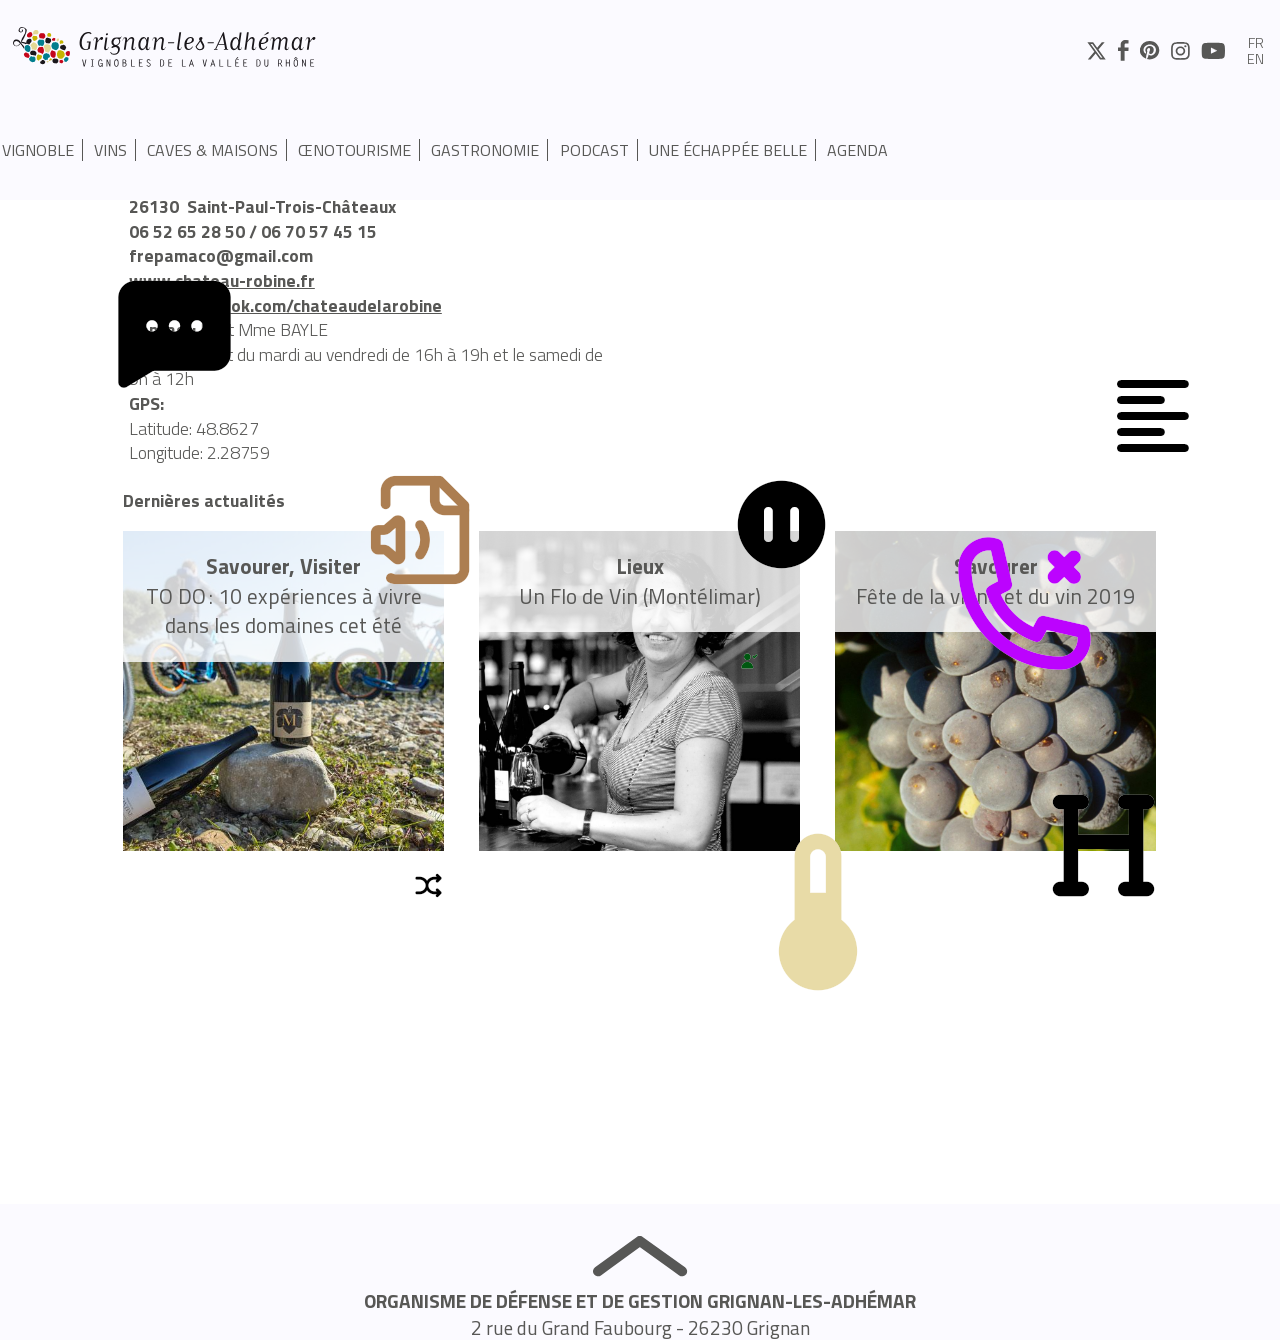 The image size is (1280, 1340). What do you see at coordinates (1024, 603) in the screenshot?
I see `indicates a missed phone call` at bounding box center [1024, 603].